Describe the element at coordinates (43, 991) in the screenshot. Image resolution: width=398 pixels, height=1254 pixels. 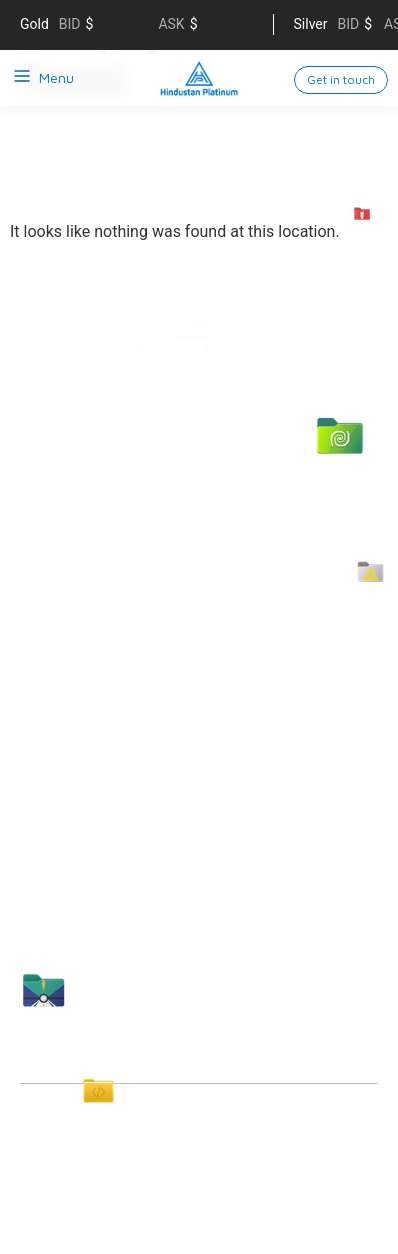
I see `folder containing pokémon lake ball game assets` at that location.